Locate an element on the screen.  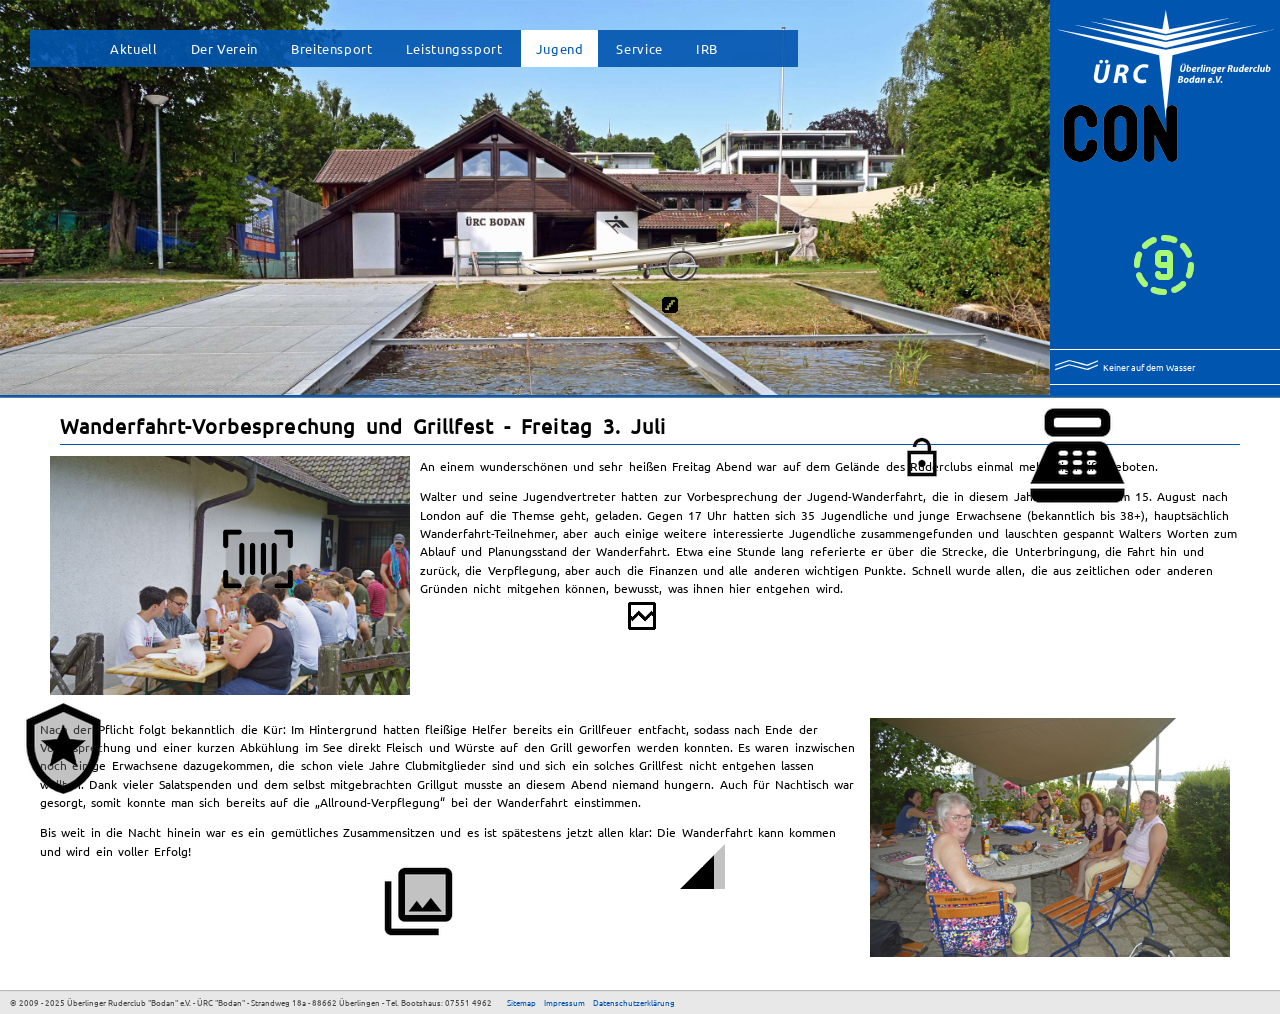
initiate an HTTP connection request is located at coordinates (1120, 133).